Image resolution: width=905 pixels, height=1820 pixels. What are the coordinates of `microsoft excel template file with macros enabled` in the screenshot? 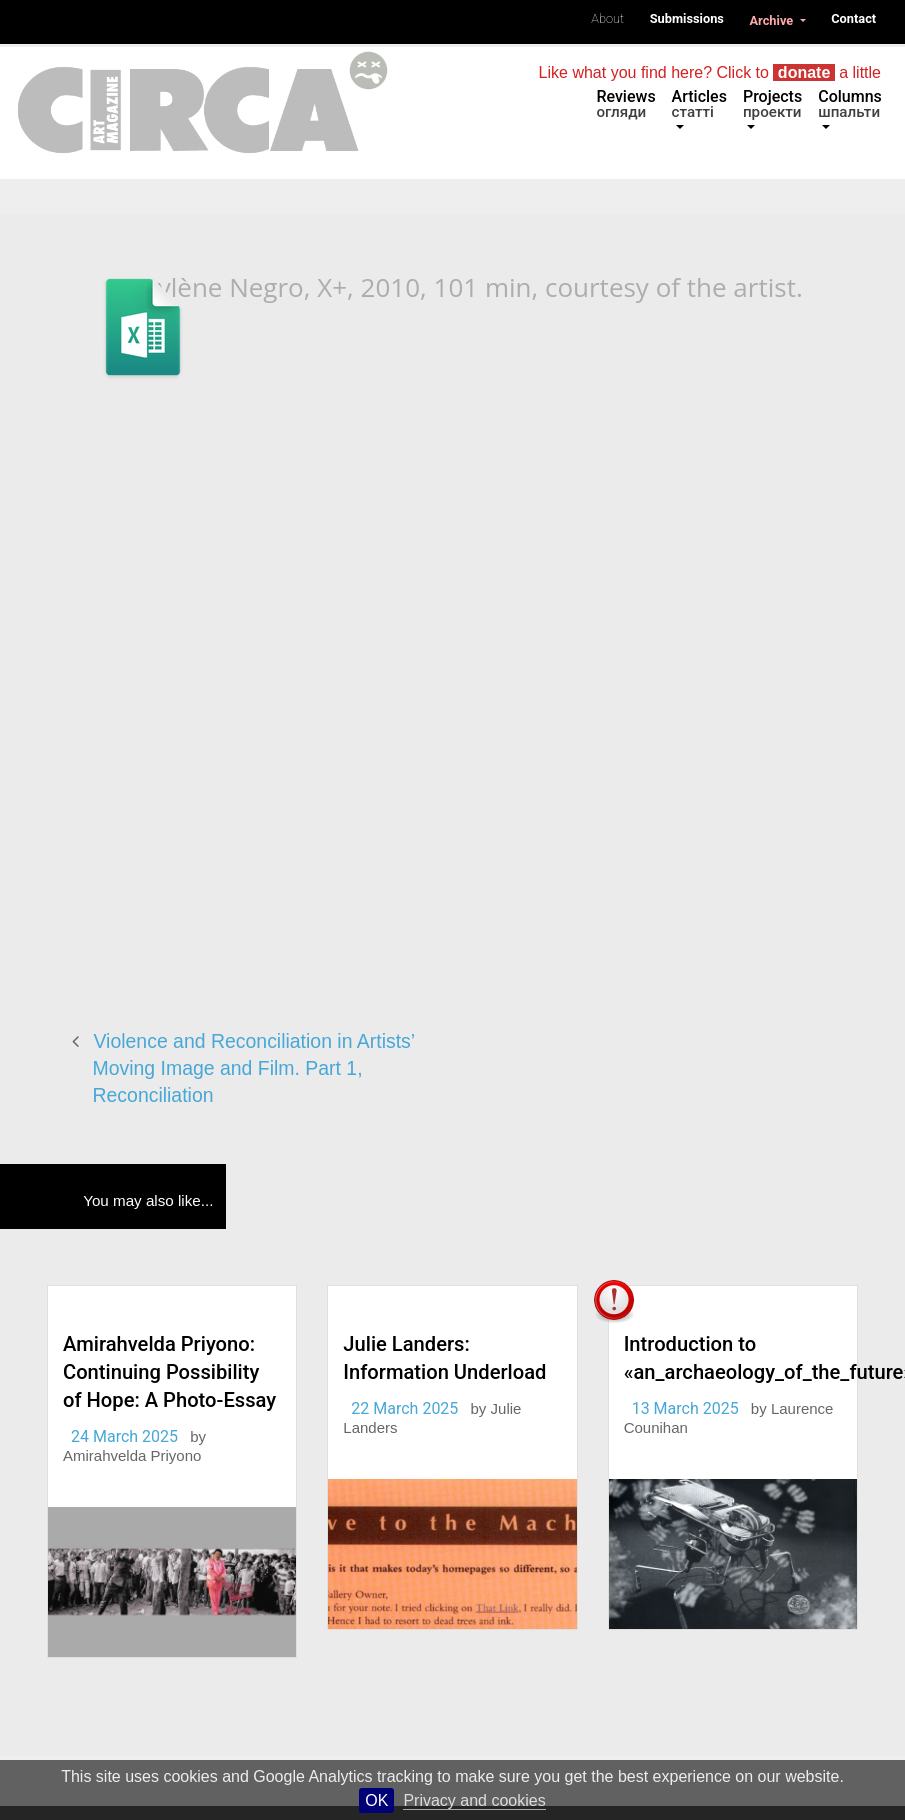 It's located at (143, 327).